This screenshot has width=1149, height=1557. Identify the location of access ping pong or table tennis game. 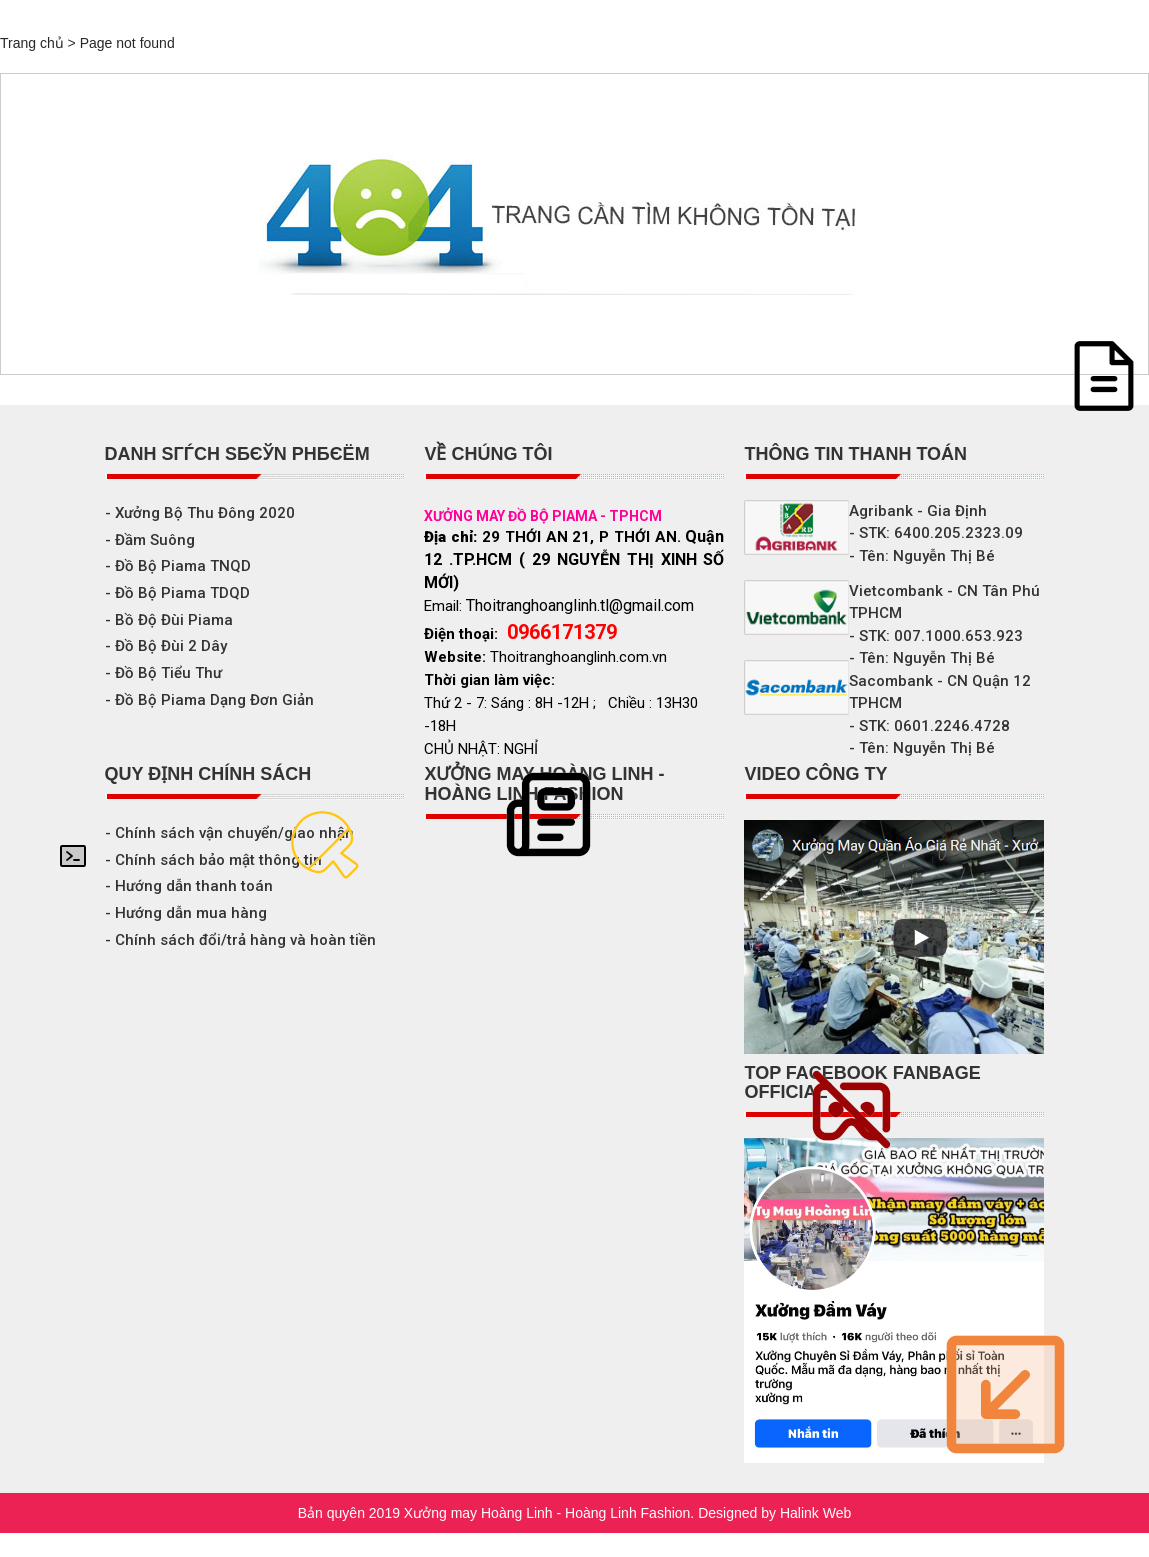
(323, 843).